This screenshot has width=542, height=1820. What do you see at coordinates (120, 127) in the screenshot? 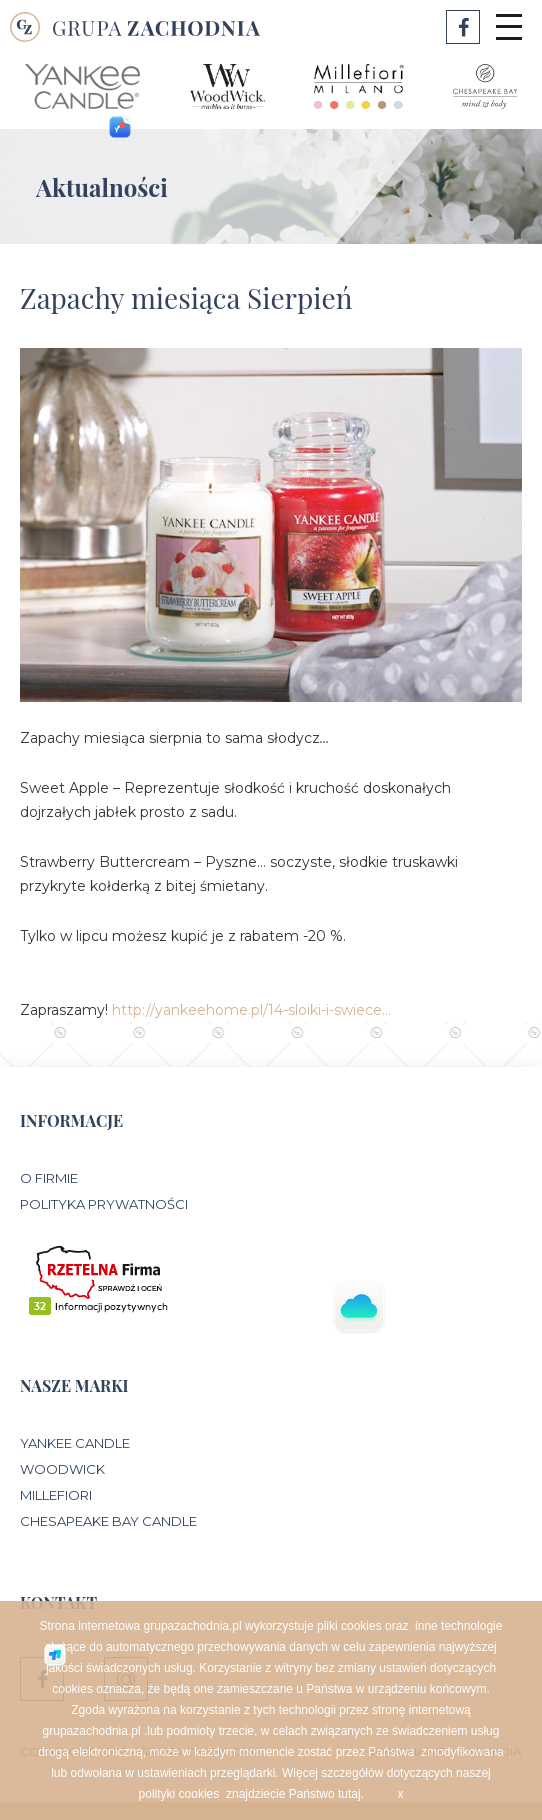
I see `open desktop animation preferences` at bounding box center [120, 127].